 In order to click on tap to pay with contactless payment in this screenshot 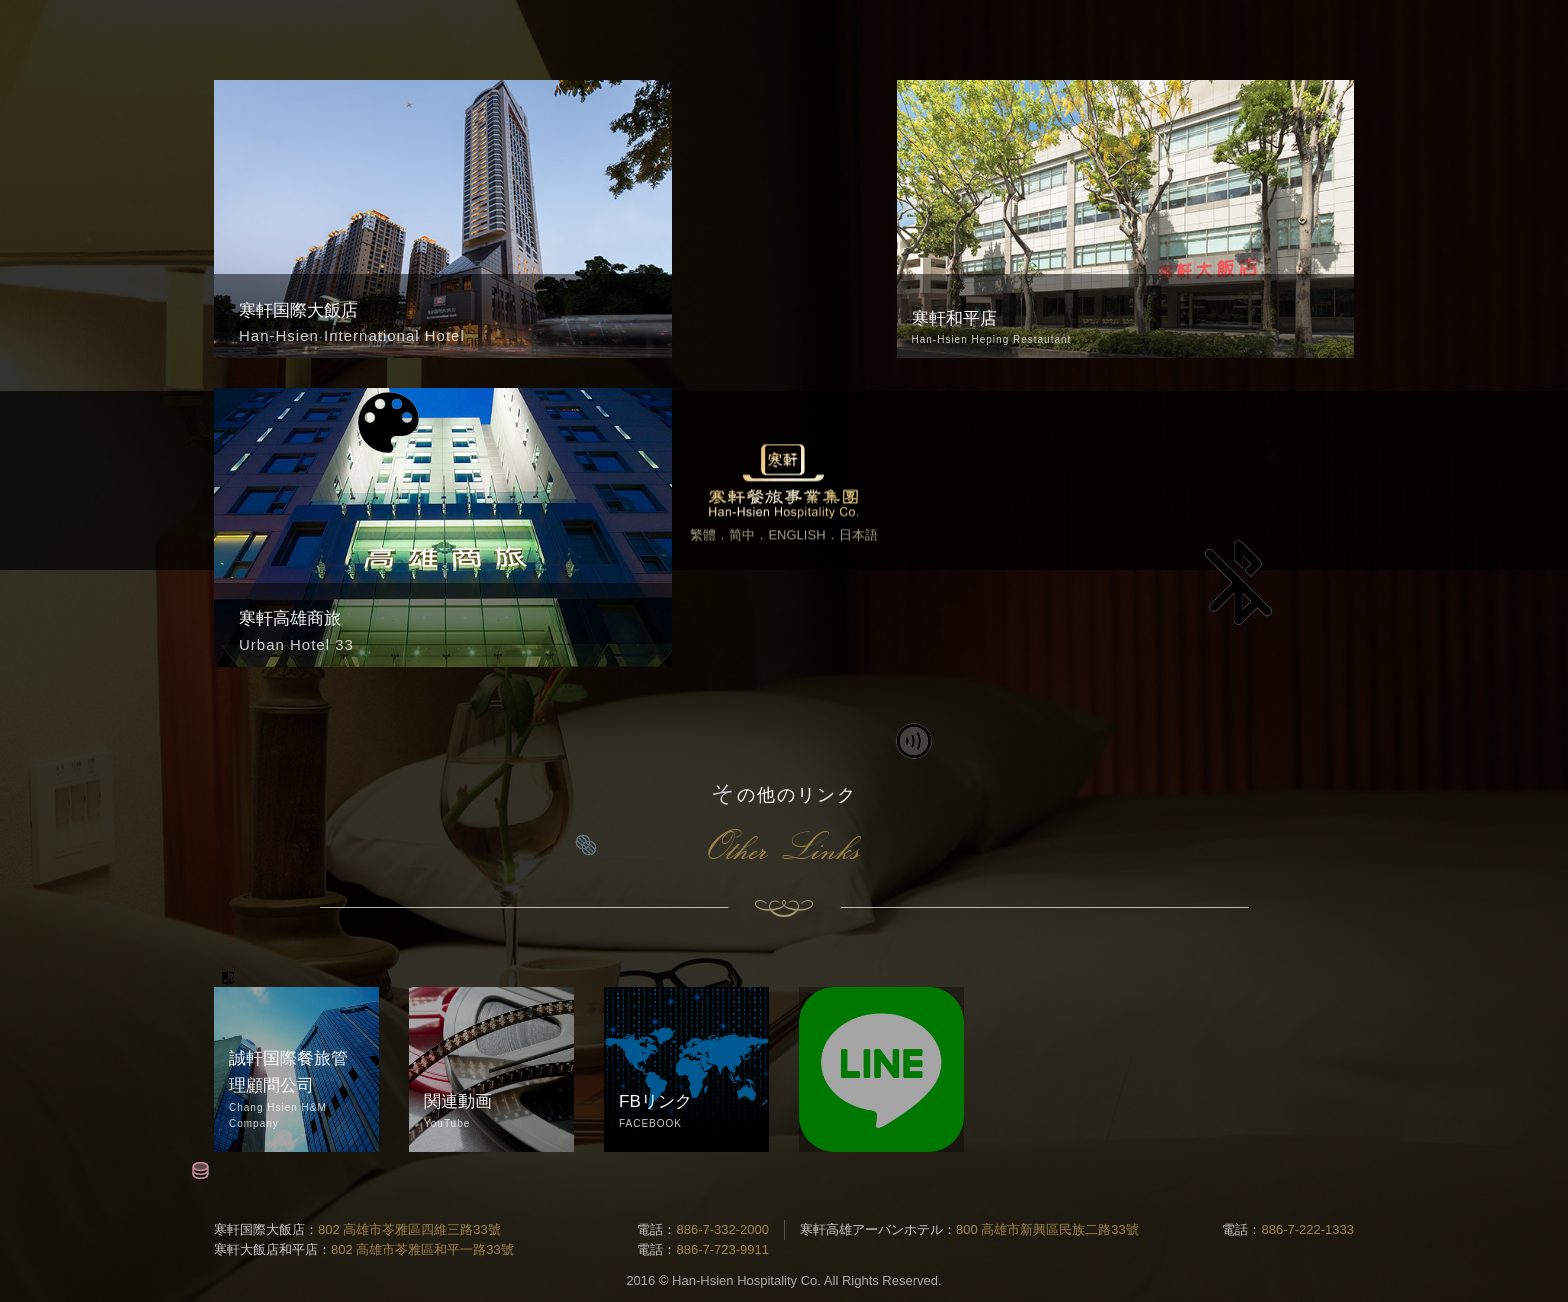, I will do `click(914, 741)`.